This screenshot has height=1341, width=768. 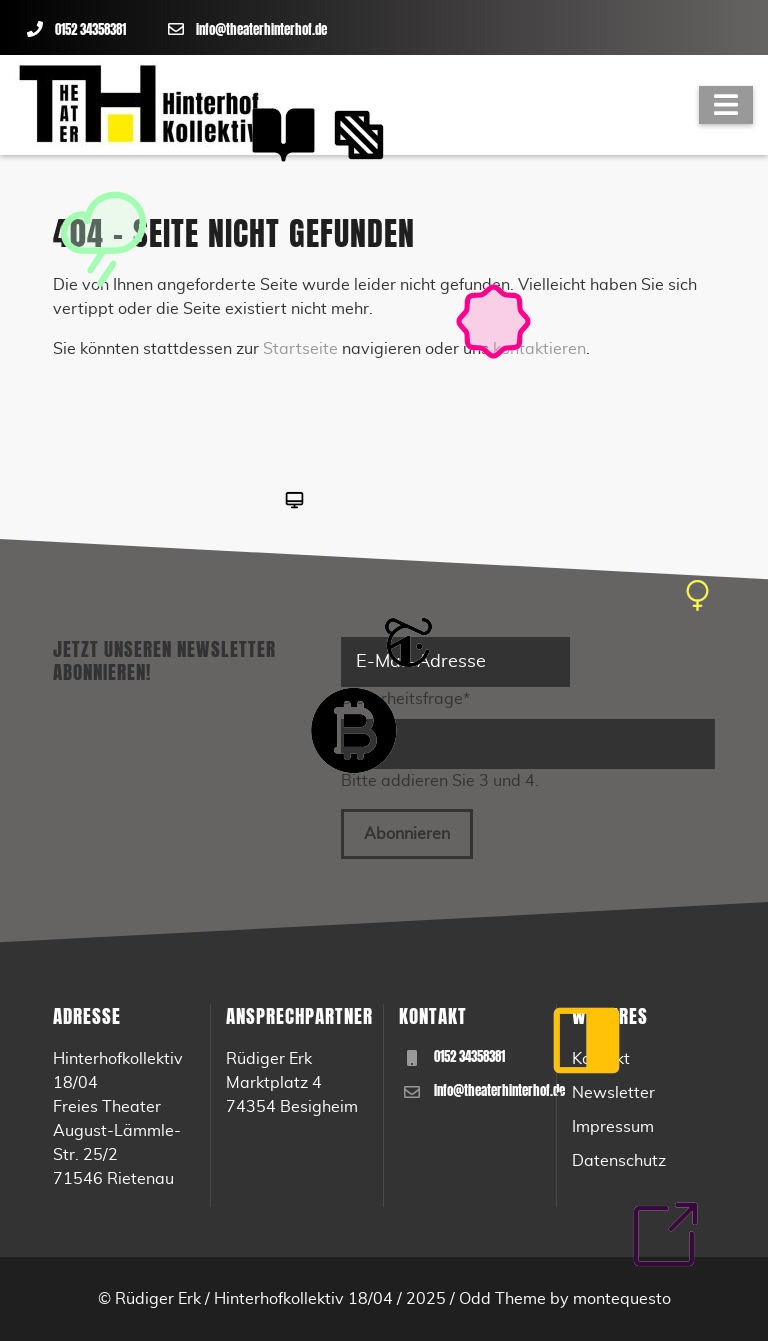 I want to click on toggle between split-screen view, so click(x=586, y=1040).